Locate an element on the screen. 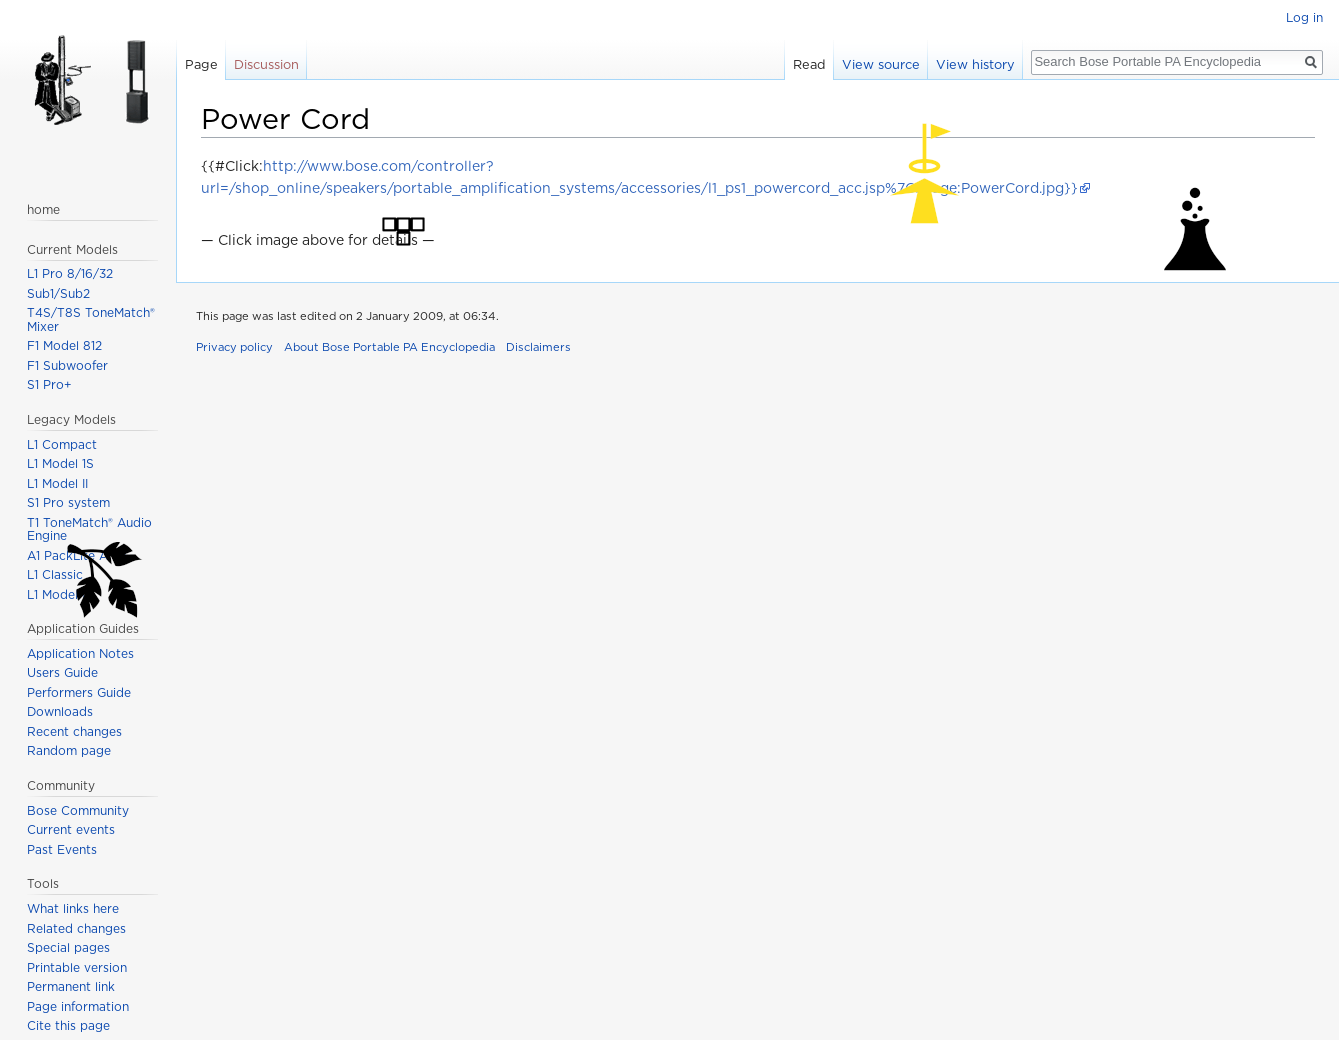 The height and width of the screenshot is (1040, 1339). represents nature or plant-related content is located at coordinates (105, 580).